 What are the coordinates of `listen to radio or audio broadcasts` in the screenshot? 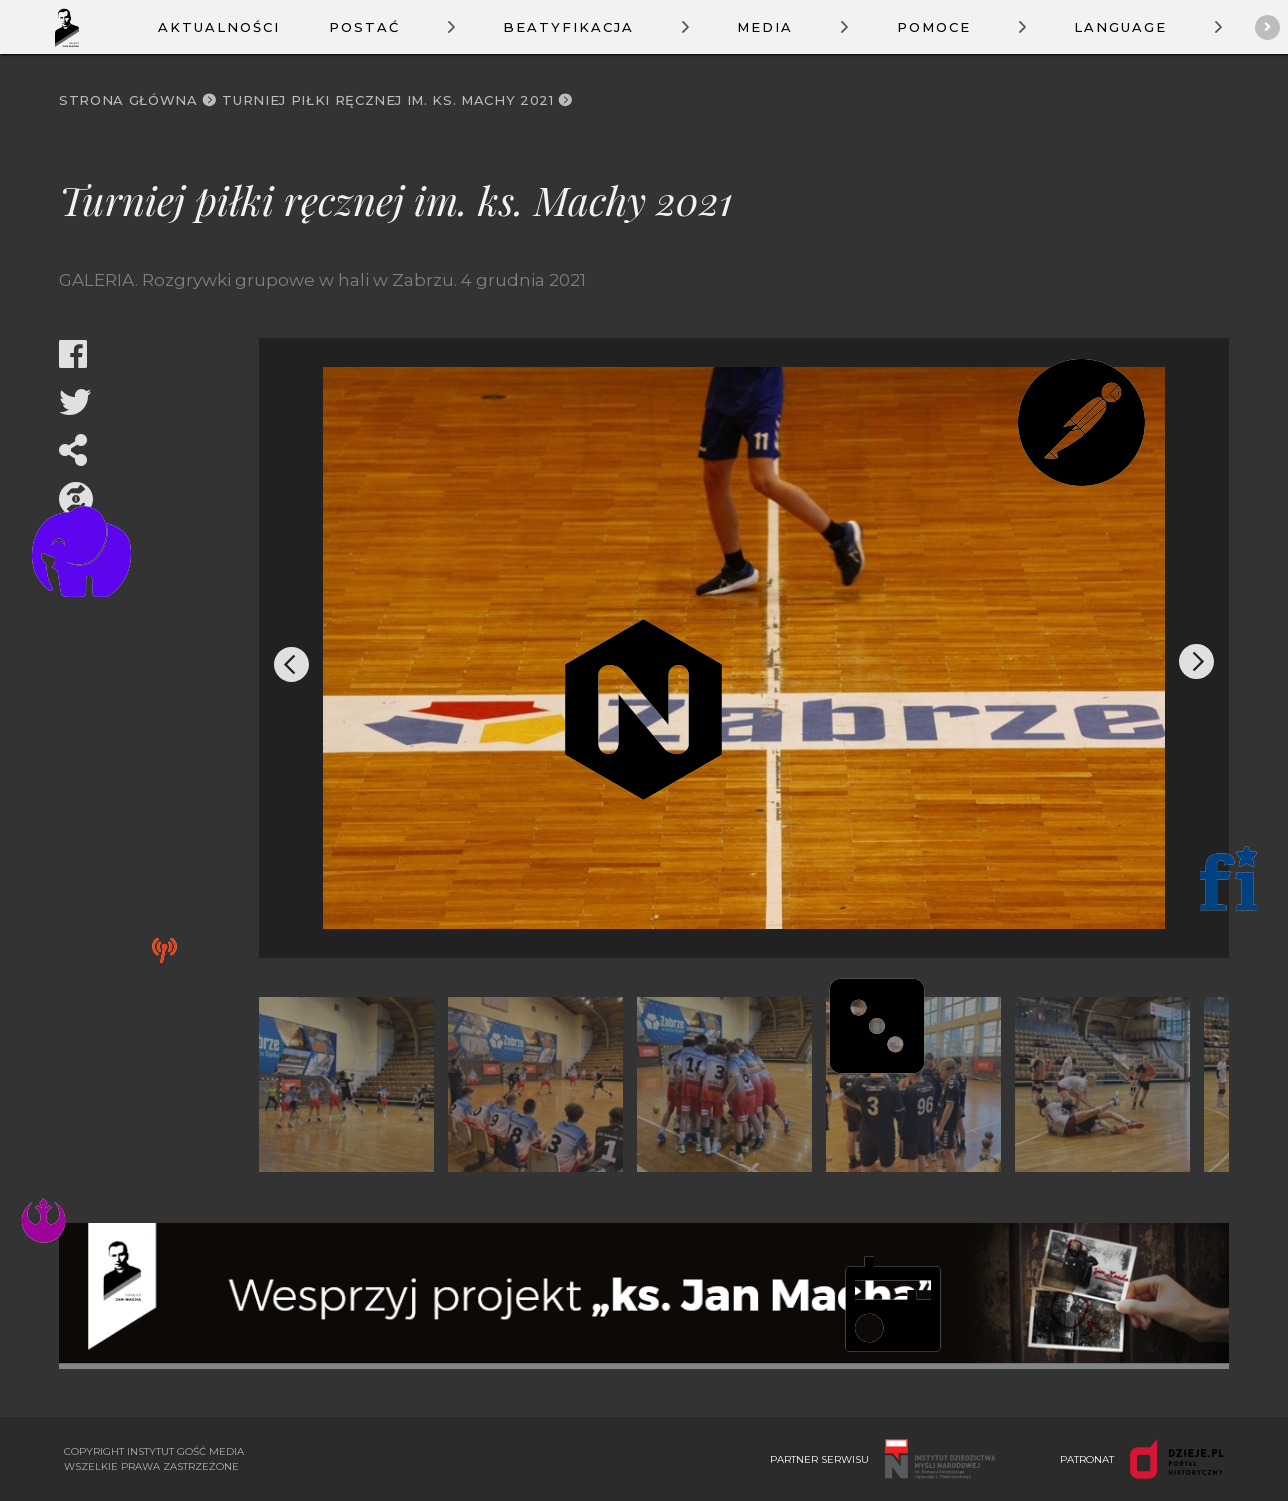 It's located at (893, 1309).